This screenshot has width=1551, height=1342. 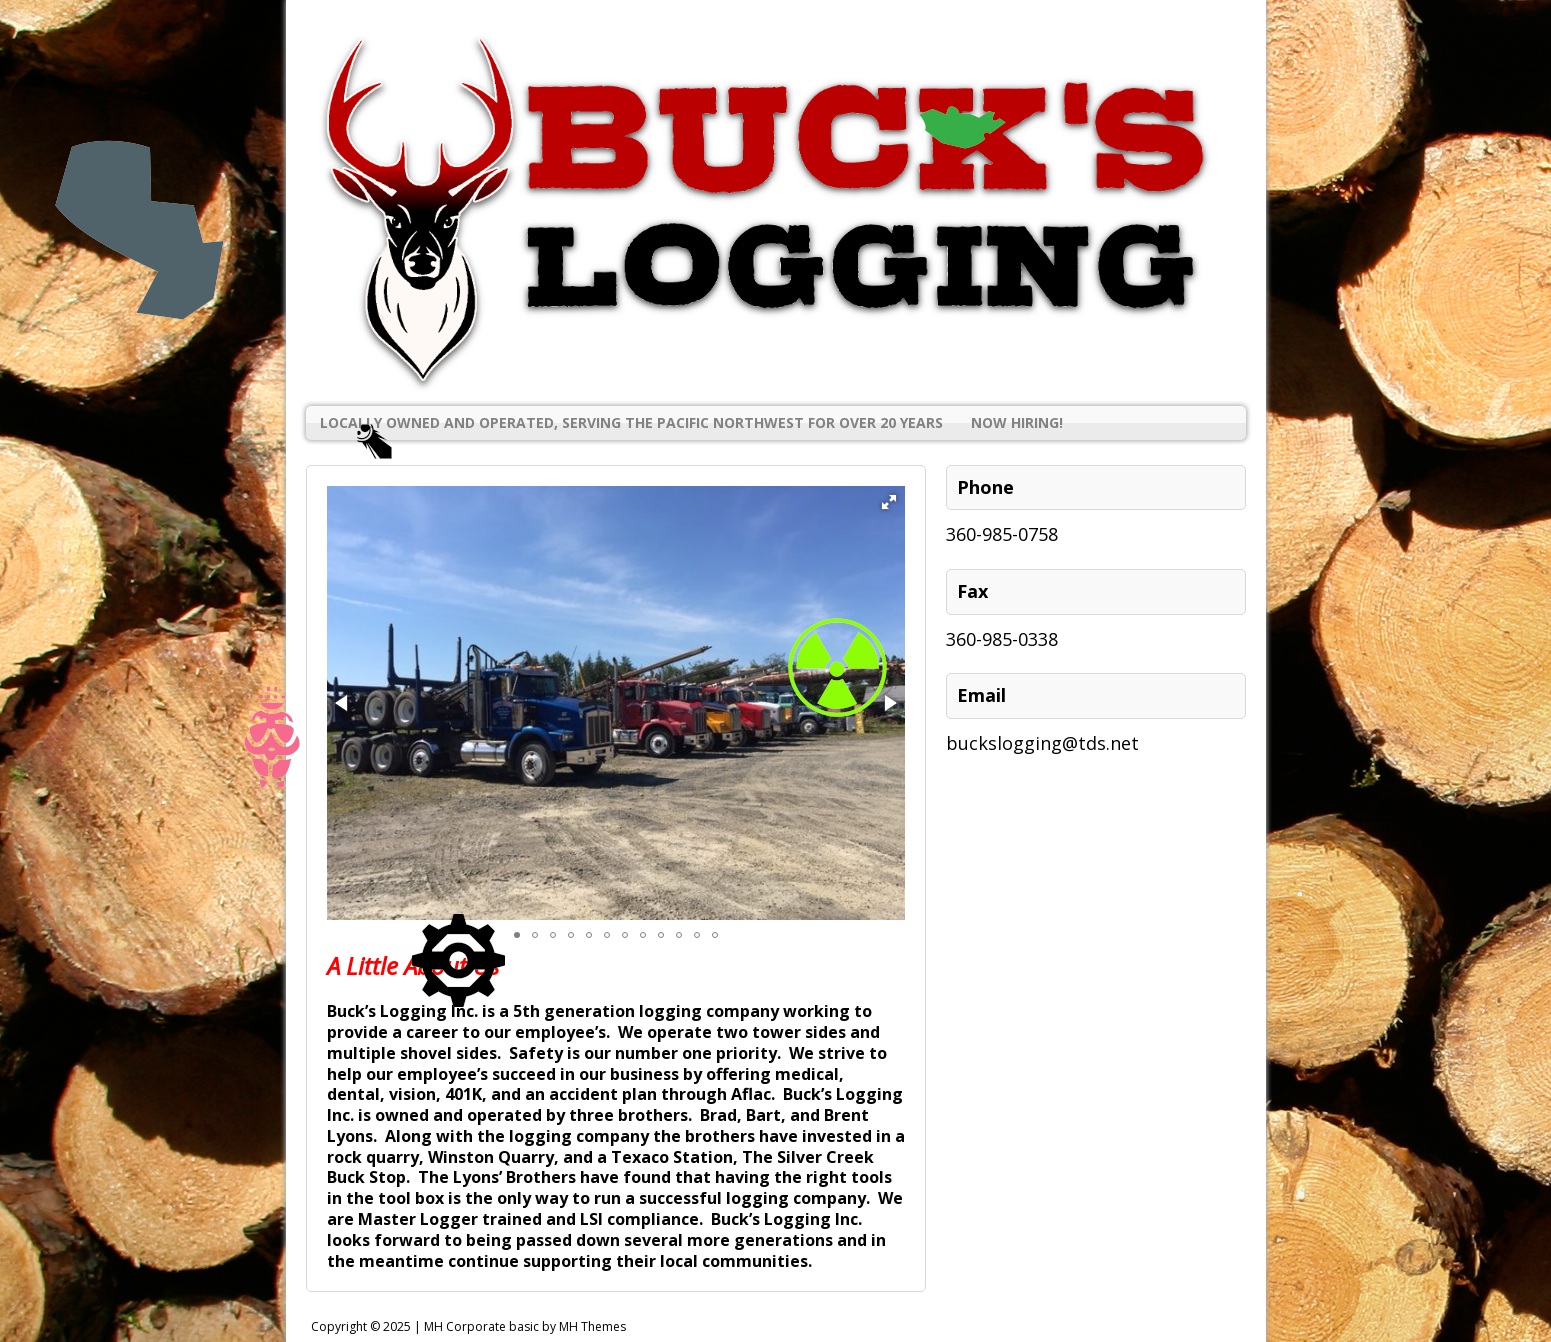 What do you see at coordinates (458, 960) in the screenshot?
I see `access settings or preferences` at bounding box center [458, 960].